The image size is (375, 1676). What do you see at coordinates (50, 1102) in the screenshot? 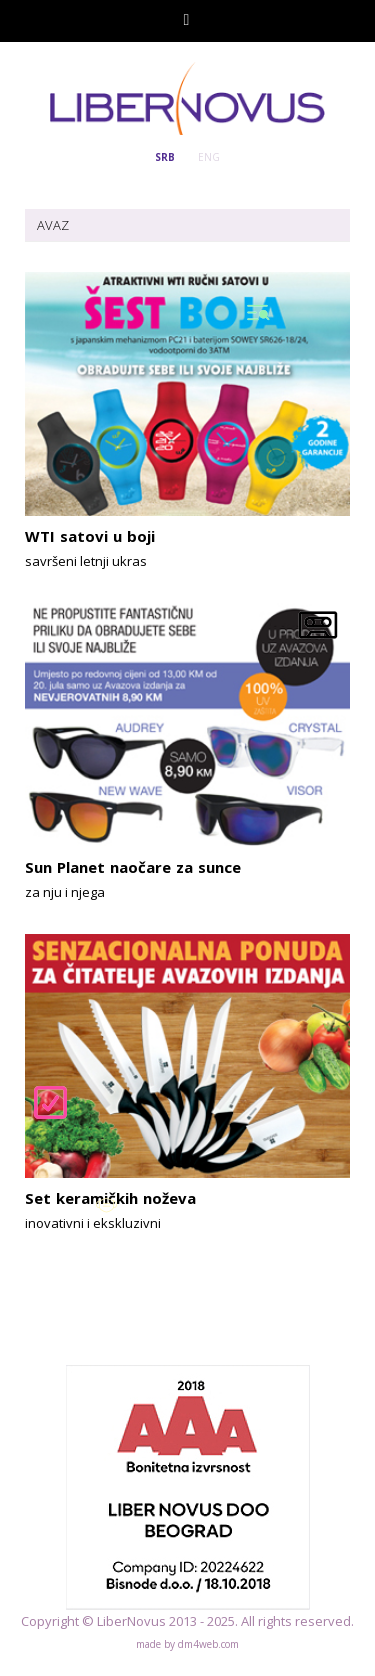
I see `mark task as complete` at bounding box center [50, 1102].